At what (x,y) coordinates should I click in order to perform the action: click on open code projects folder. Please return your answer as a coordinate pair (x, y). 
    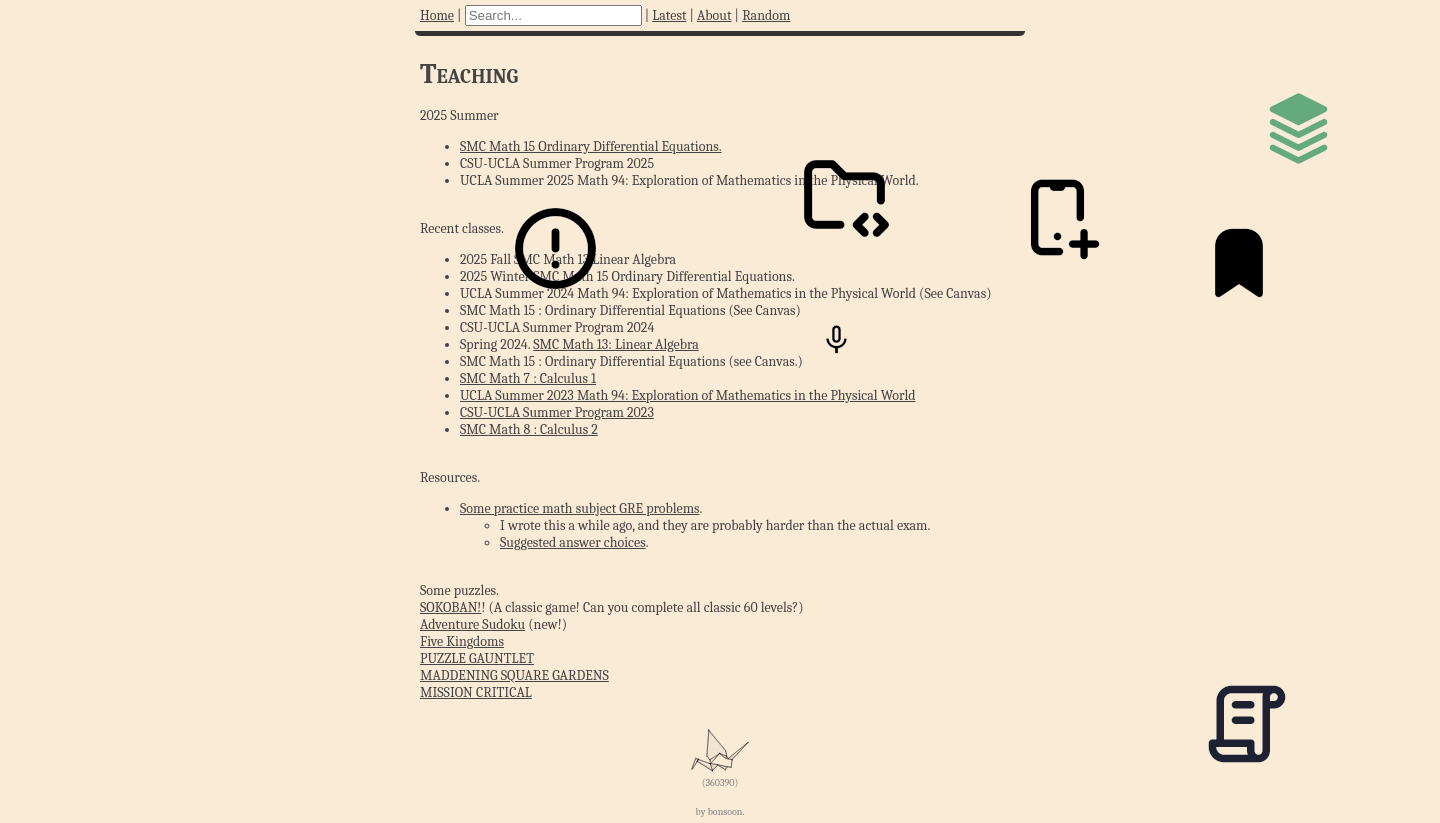
    Looking at the image, I should click on (844, 196).